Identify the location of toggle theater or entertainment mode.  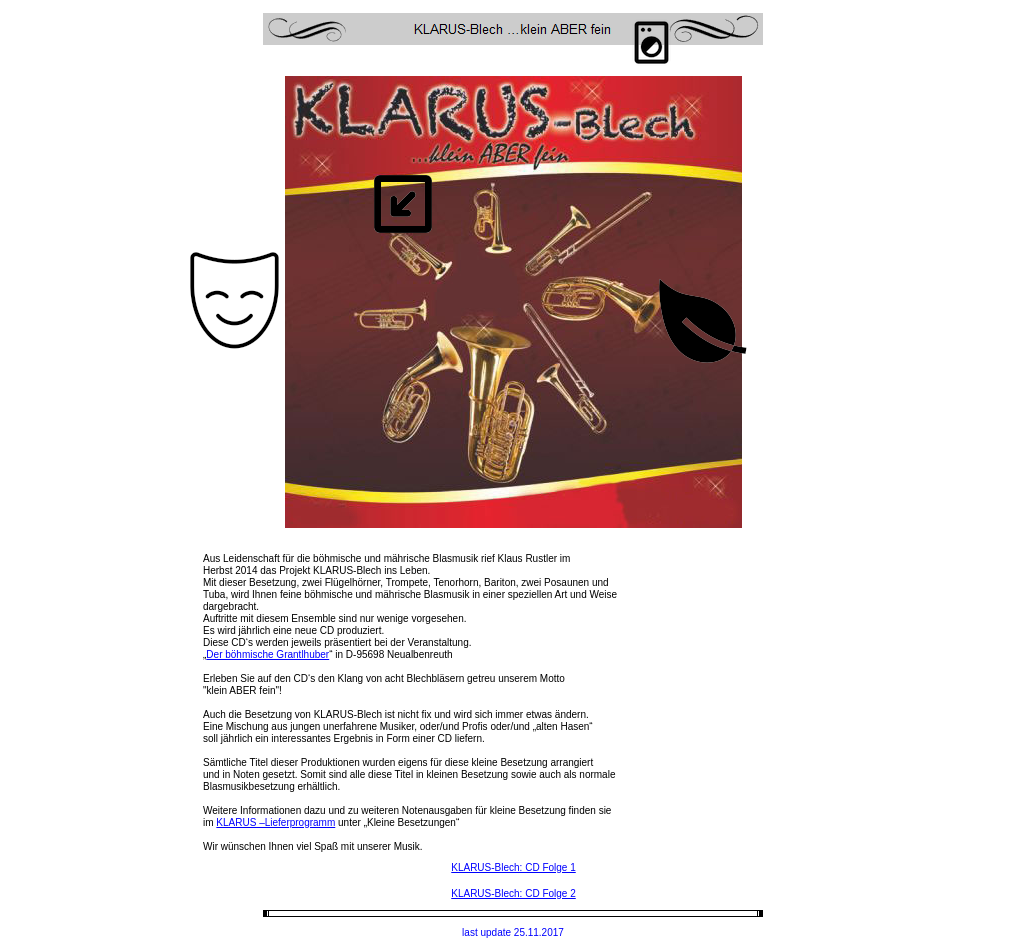
(234, 296).